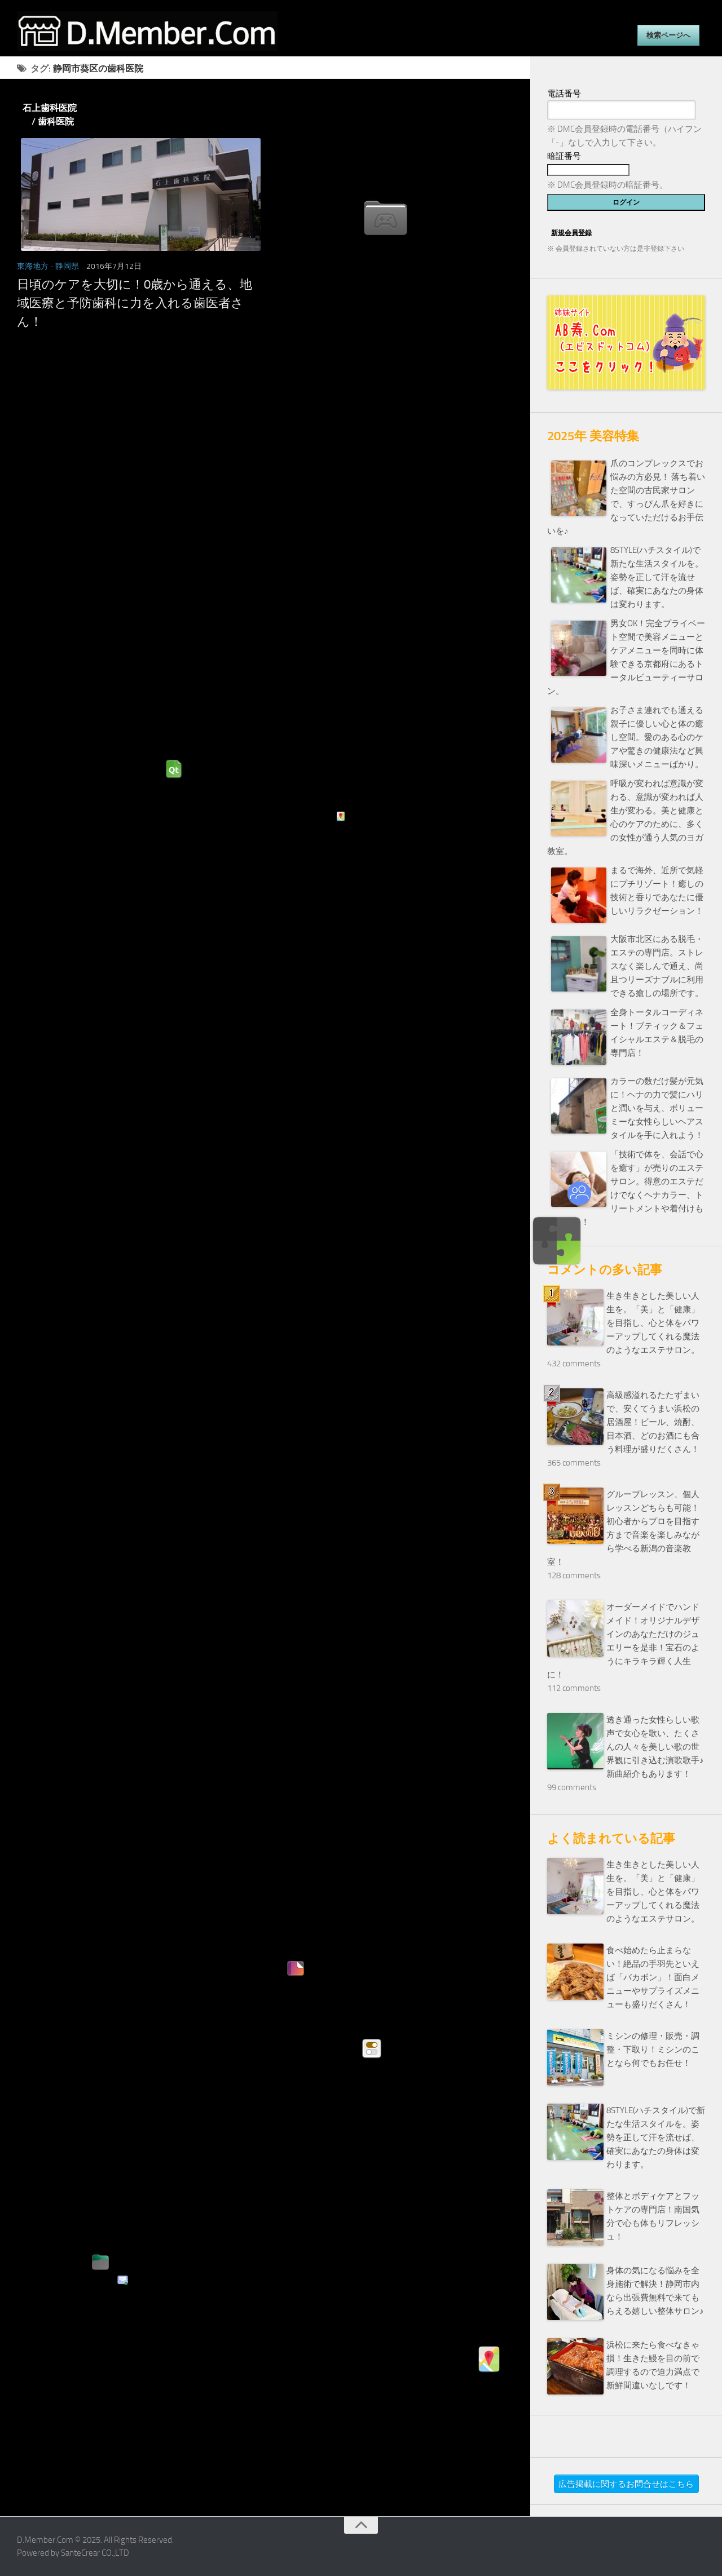  I want to click on customize desktop theme settings, so click(296, 1968).